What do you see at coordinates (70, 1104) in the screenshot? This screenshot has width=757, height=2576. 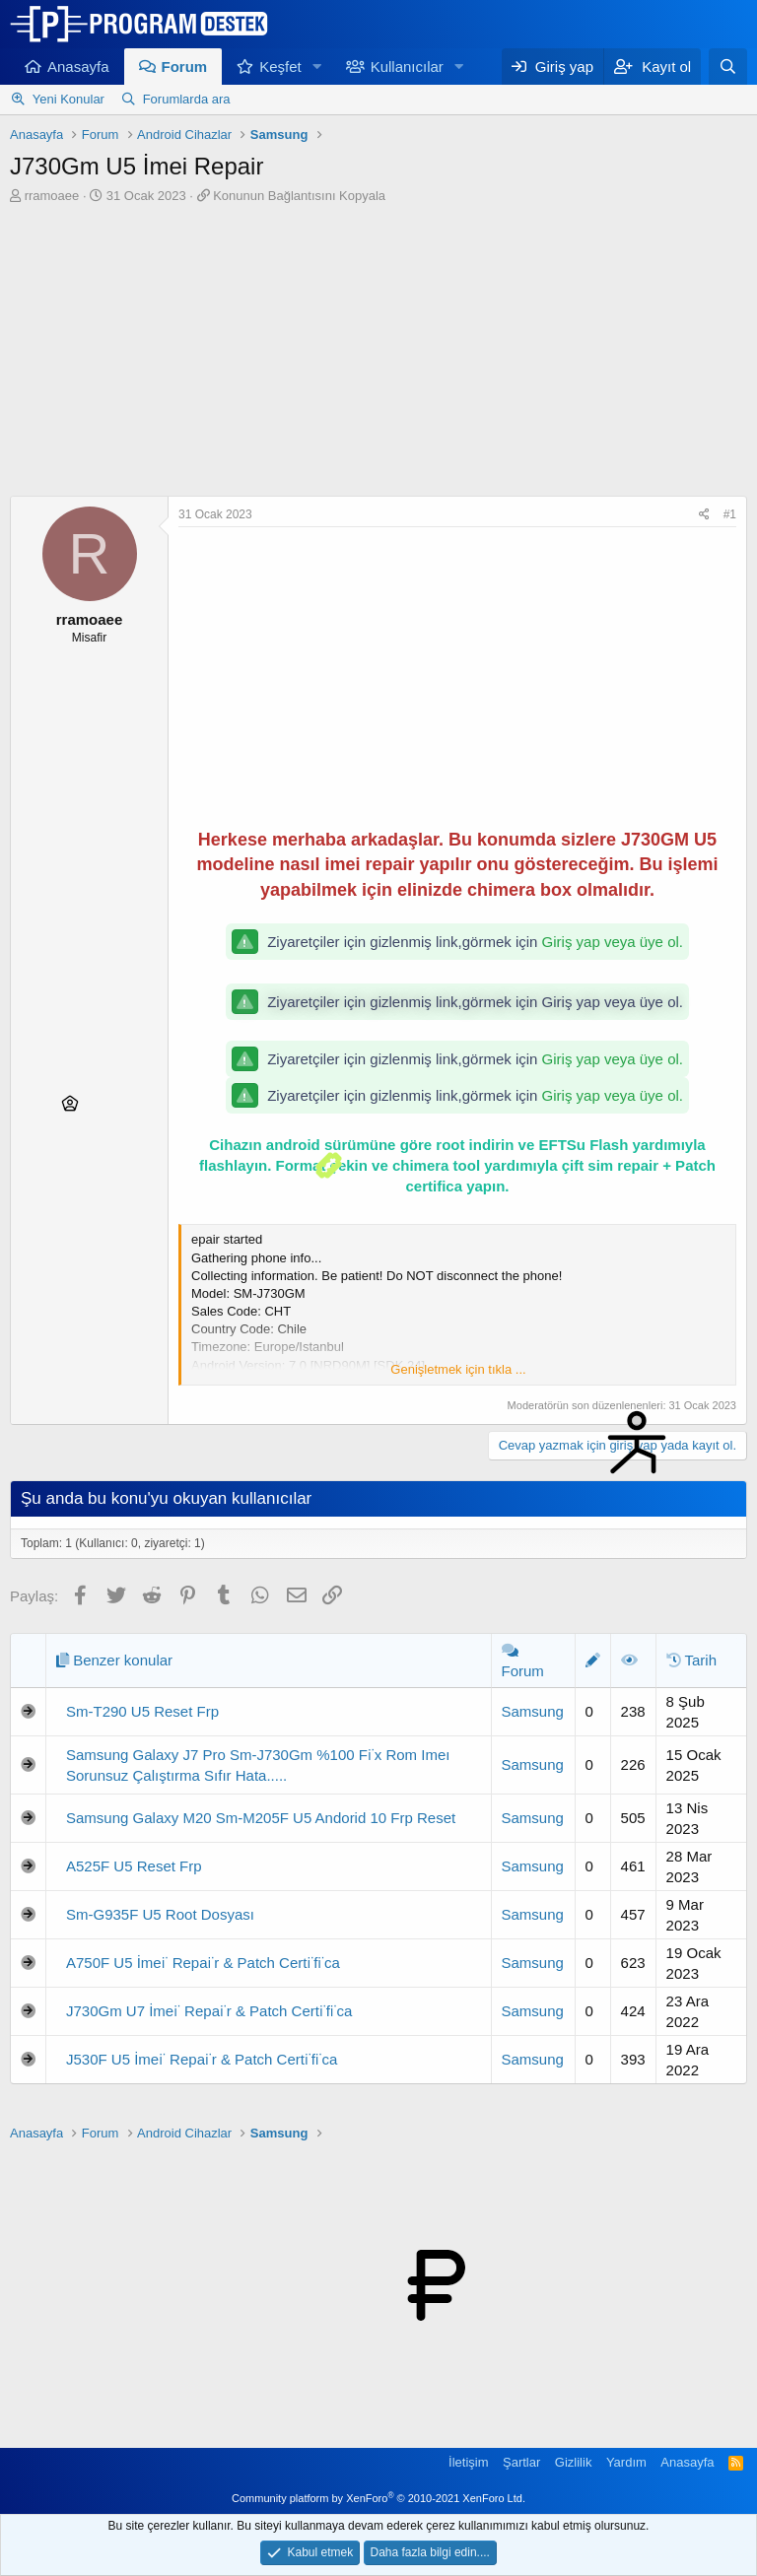 I see `view user profile` at bounding box center [70, 1104].